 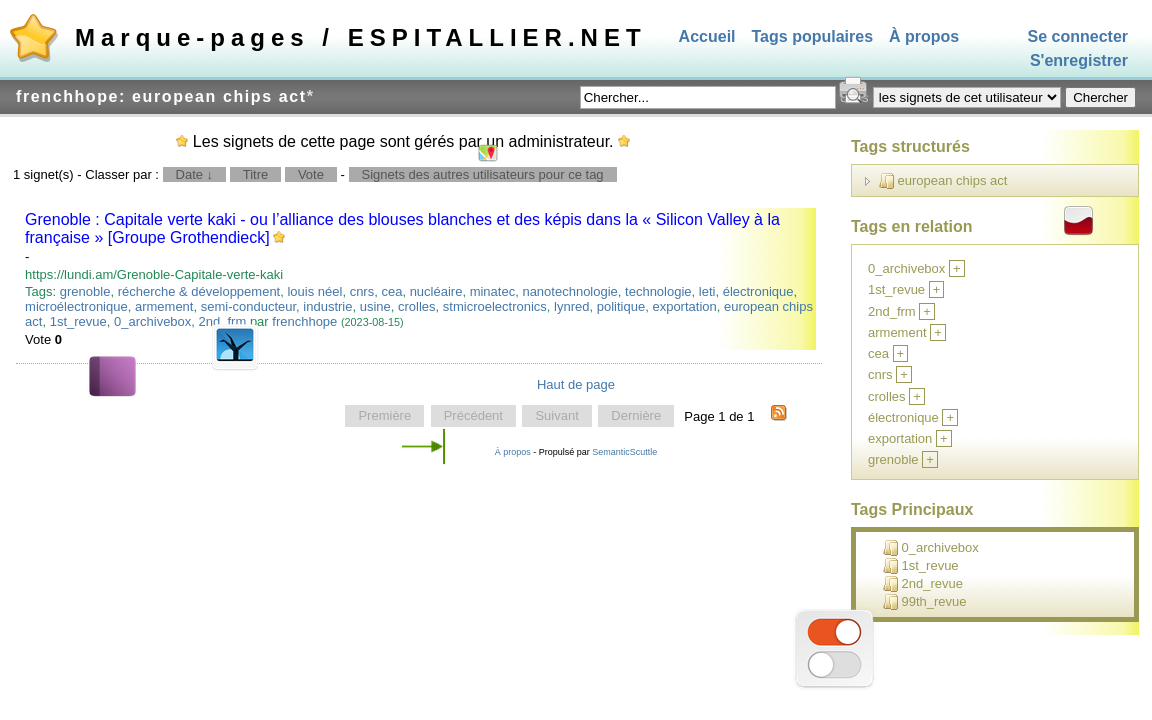 I want to click on preview document before printing, so click(x=853, y=90).